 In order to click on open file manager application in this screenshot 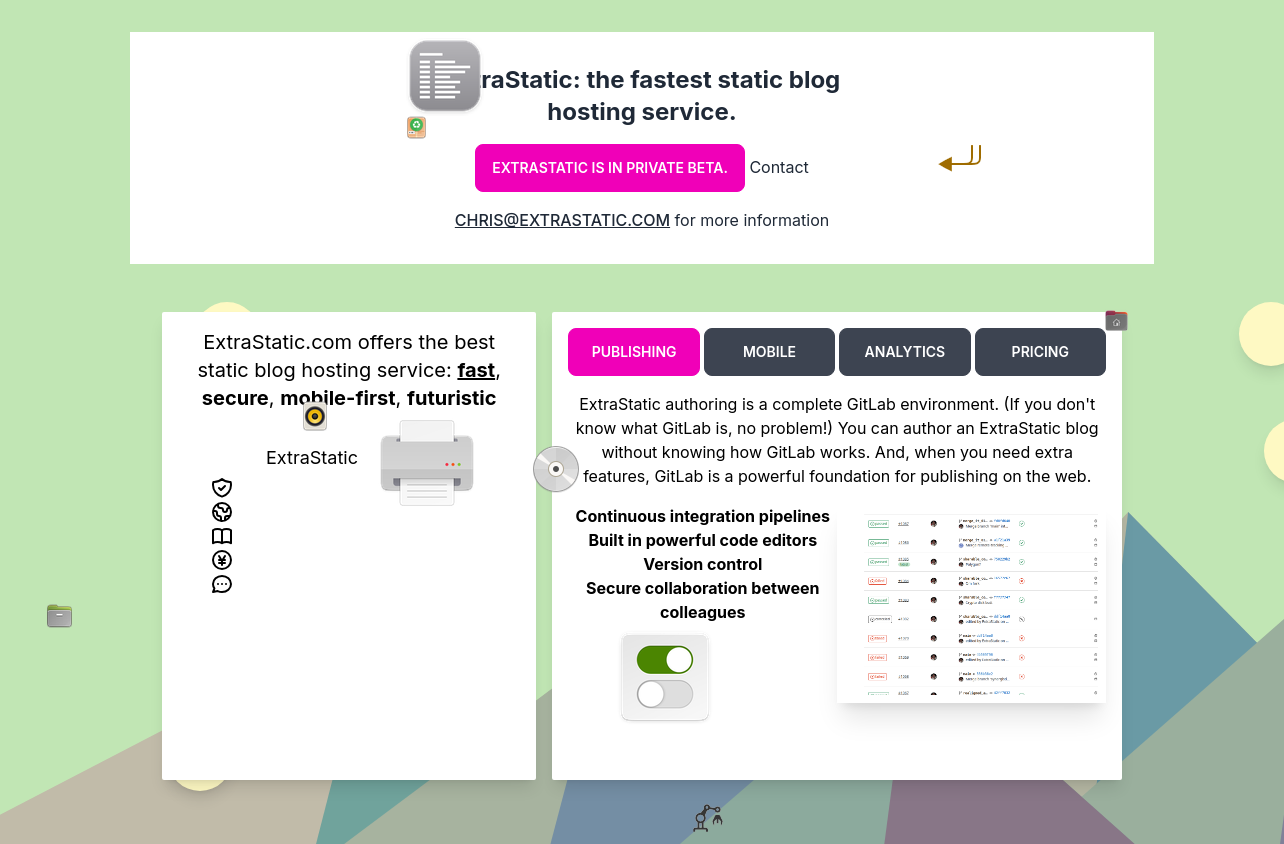, I will do `click(59, 615)`.